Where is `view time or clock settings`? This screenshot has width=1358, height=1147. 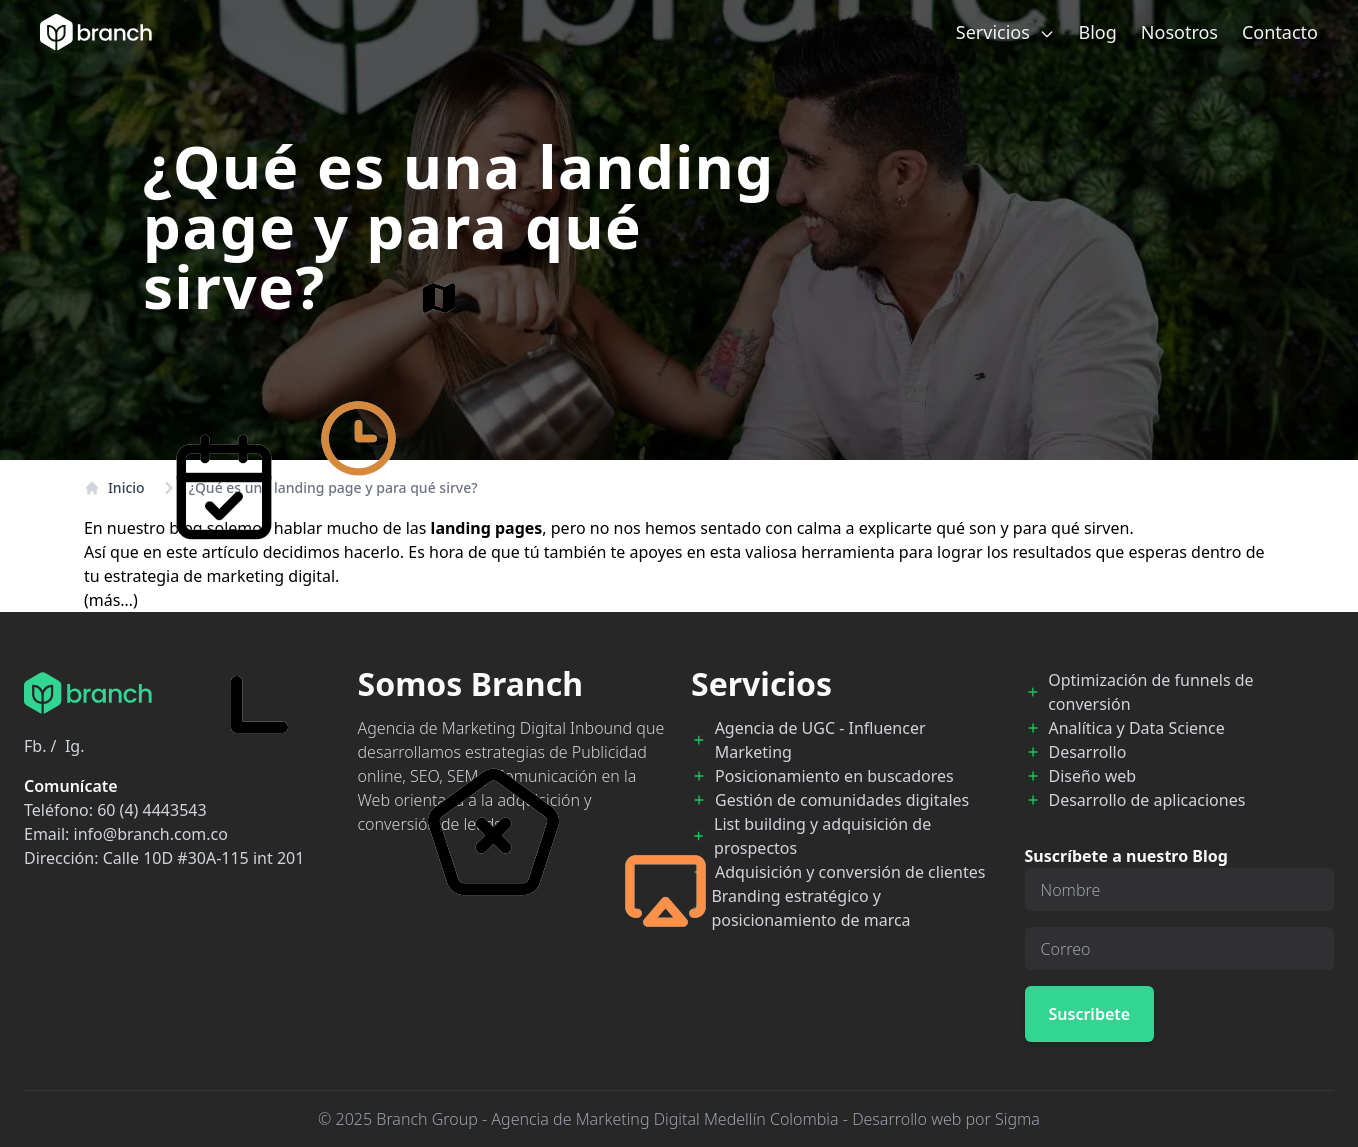 view time or clock settings is located at coordinates (358, 438).